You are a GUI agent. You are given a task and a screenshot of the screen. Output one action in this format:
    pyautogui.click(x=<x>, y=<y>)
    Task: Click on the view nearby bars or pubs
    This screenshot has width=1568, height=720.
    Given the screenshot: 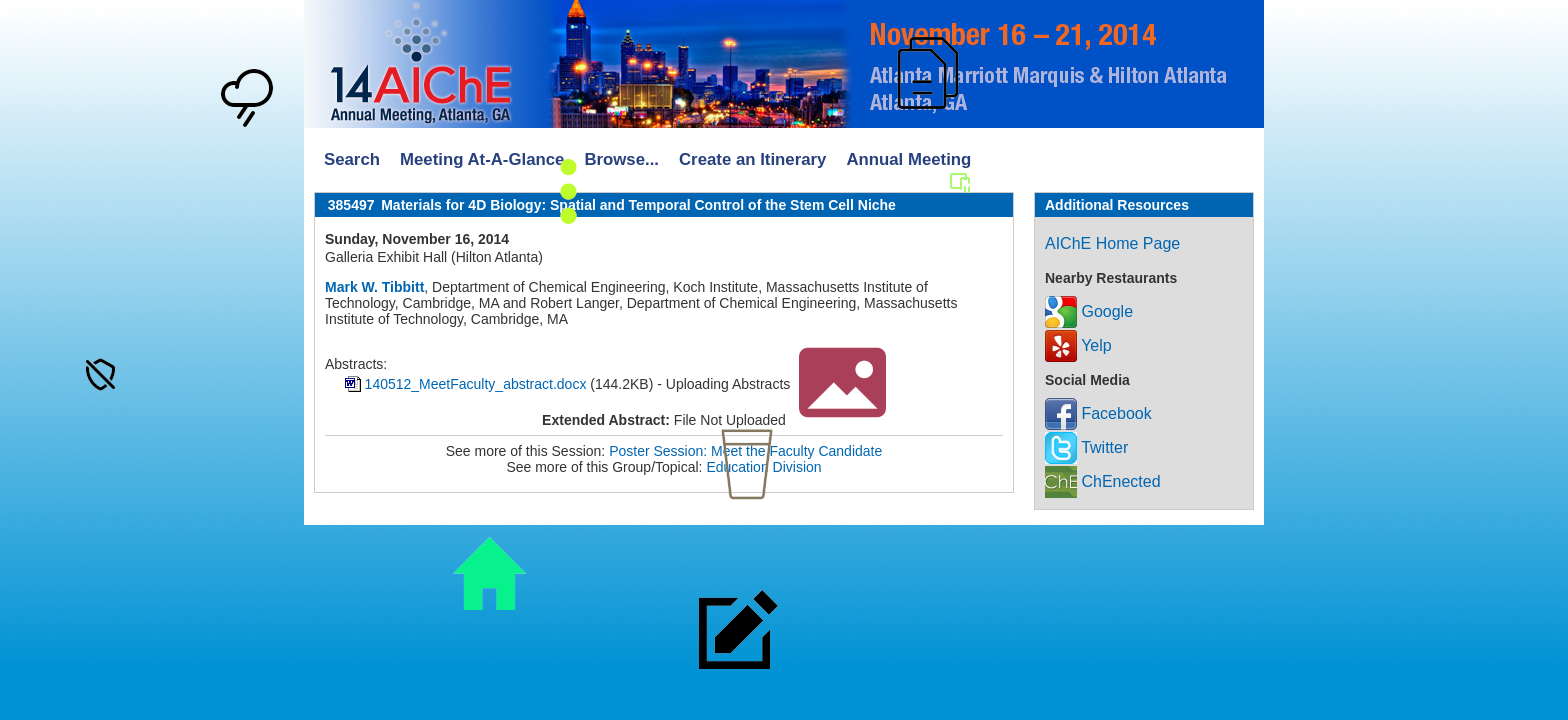 What is the action you would take?
    pyautogui.click(x=747, y=463)
    